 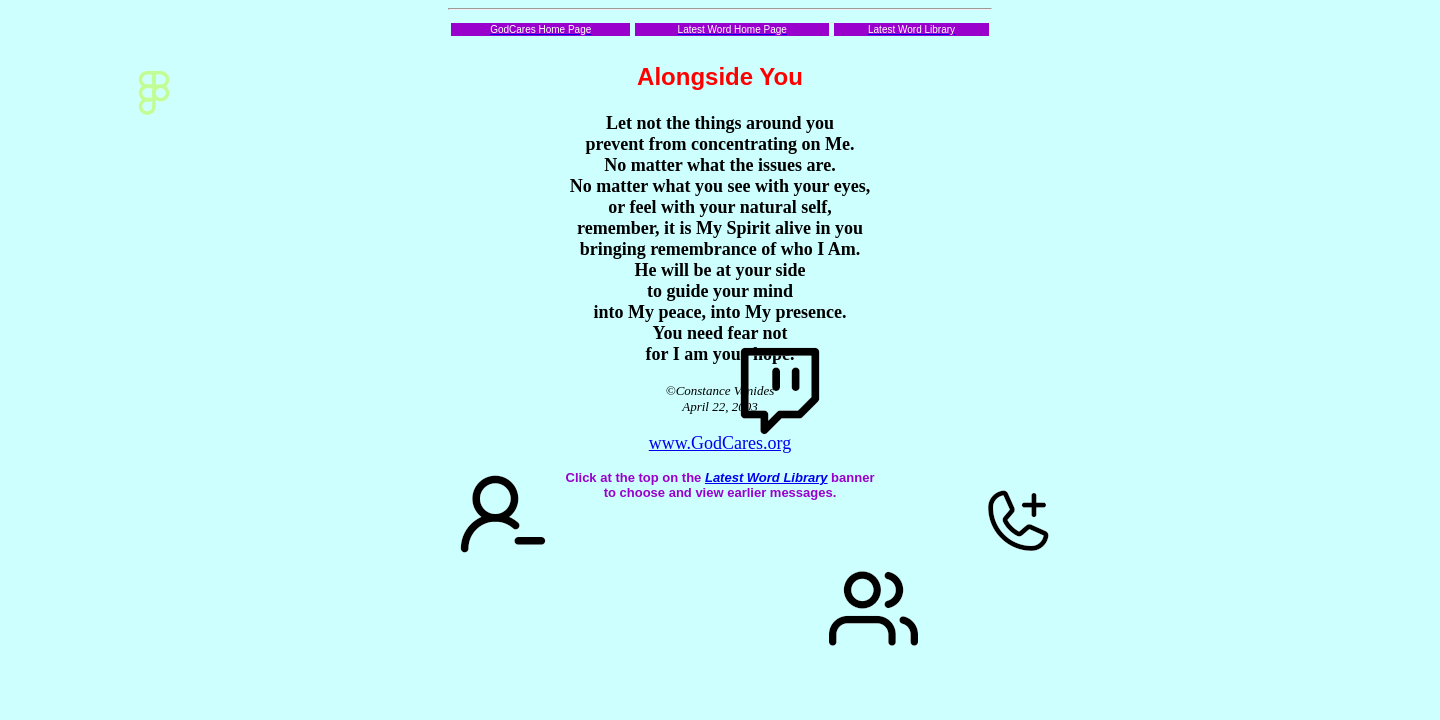 I want to click on open figma design tool, so click(x=154, y=92).